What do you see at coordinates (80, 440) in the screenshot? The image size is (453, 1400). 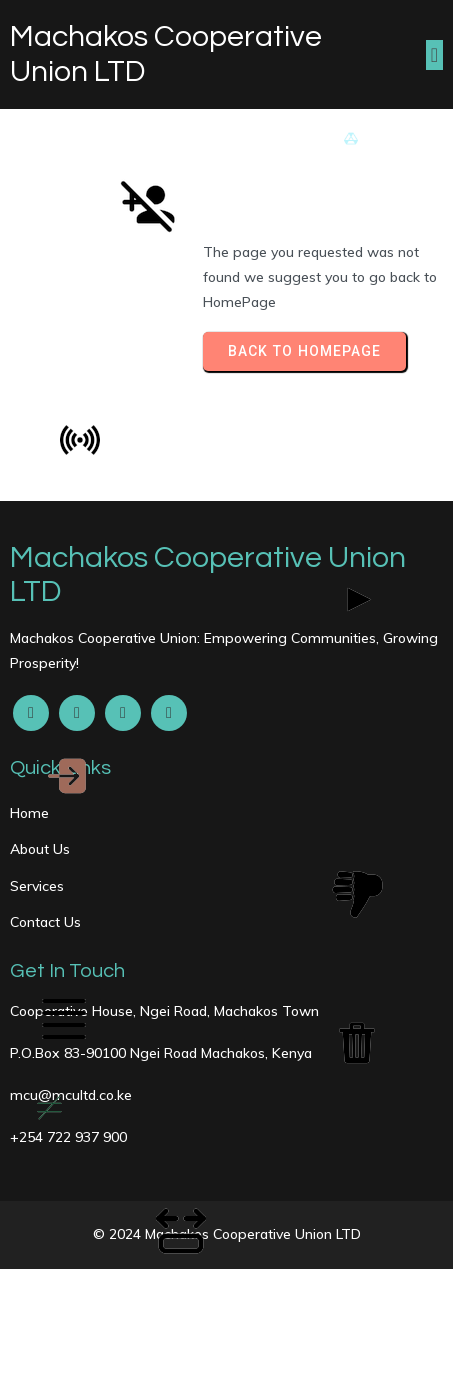 I see `access radio or audio streaming` at bounding box center [80, 440].